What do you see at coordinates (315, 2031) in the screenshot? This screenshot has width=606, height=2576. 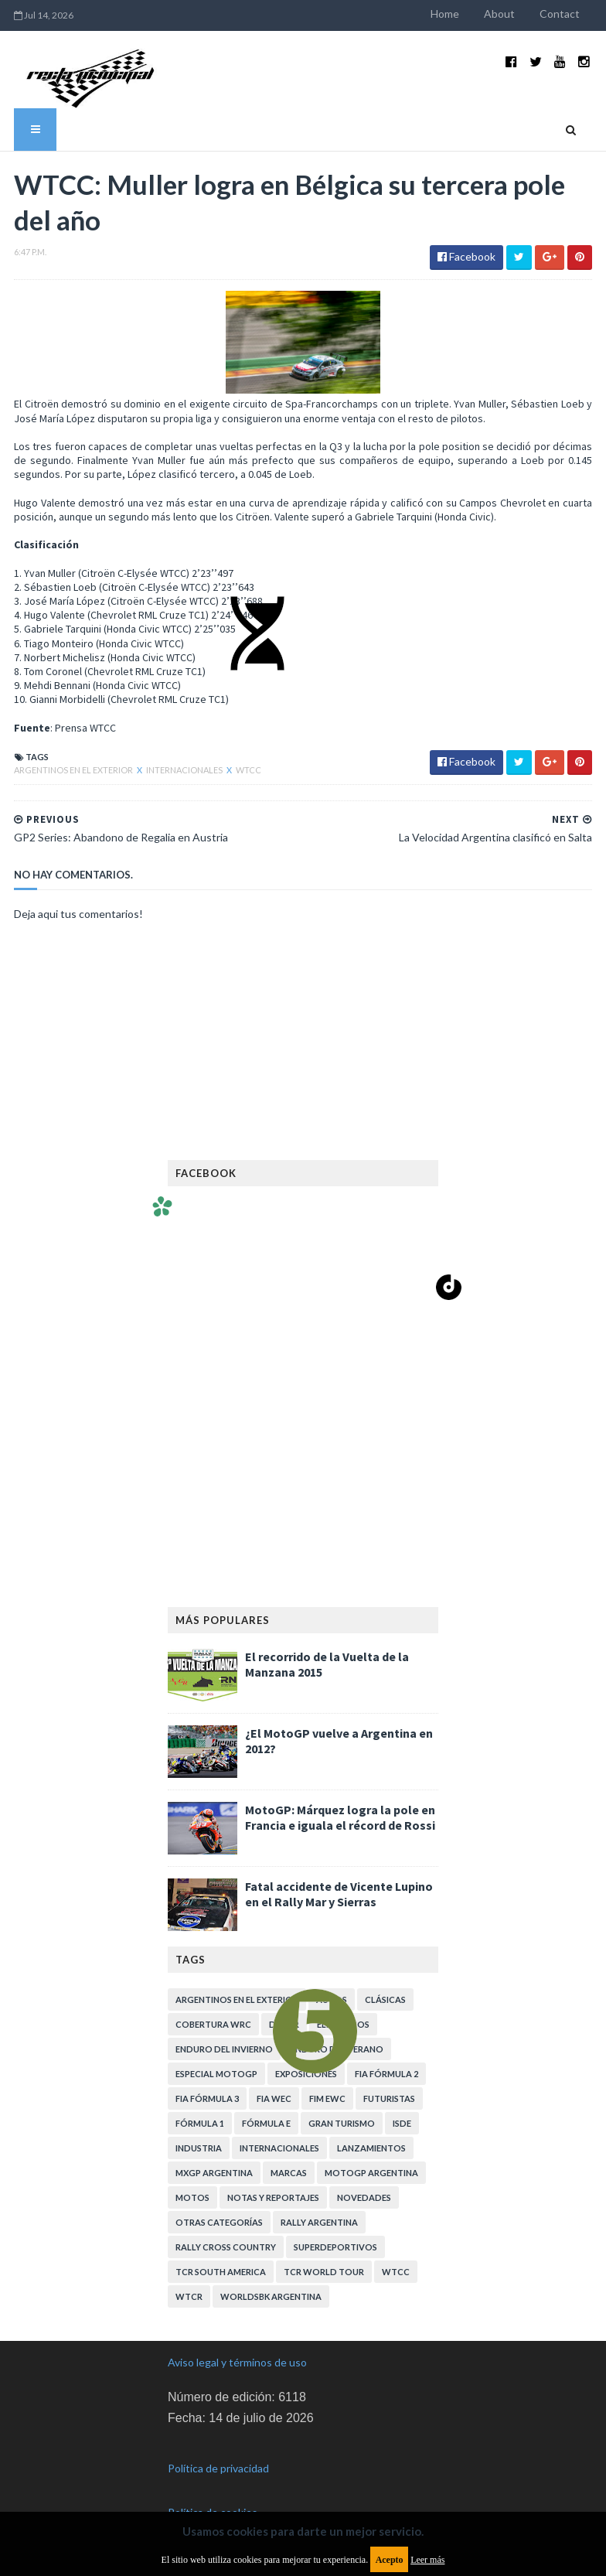 I see `JUnit 5 testing framework logo` at bounding box center [315, 2031].